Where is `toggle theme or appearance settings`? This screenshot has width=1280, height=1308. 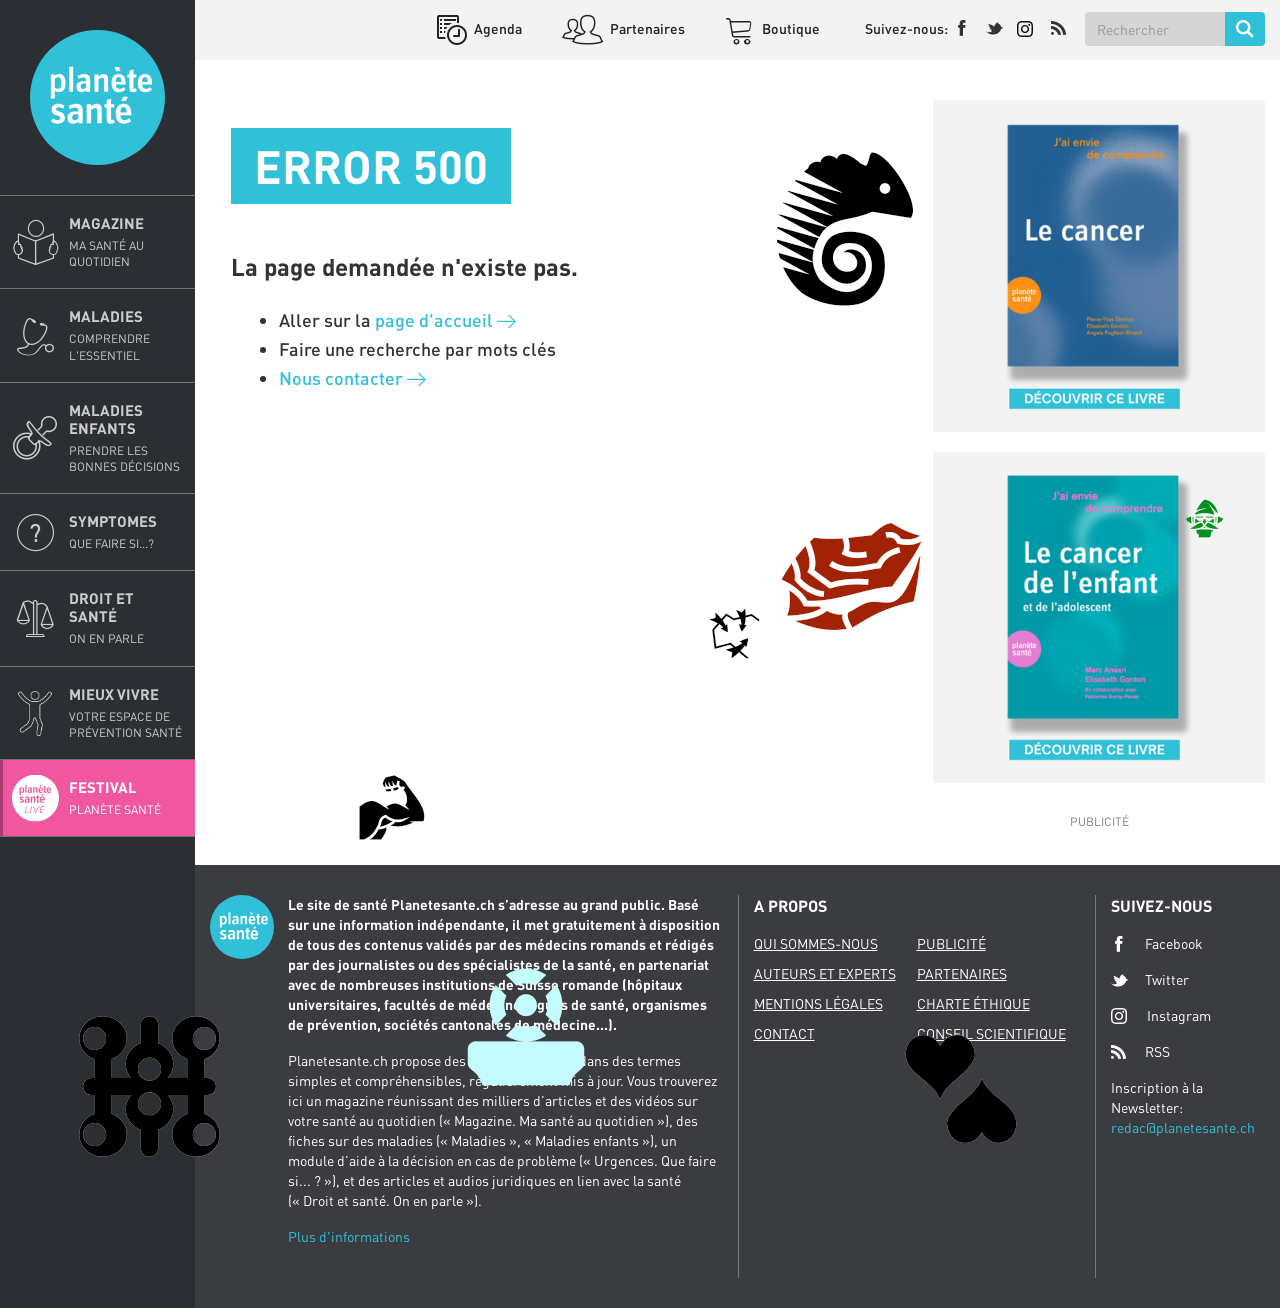
toggle theme or appearance settings is located at coordinates (845, 229).